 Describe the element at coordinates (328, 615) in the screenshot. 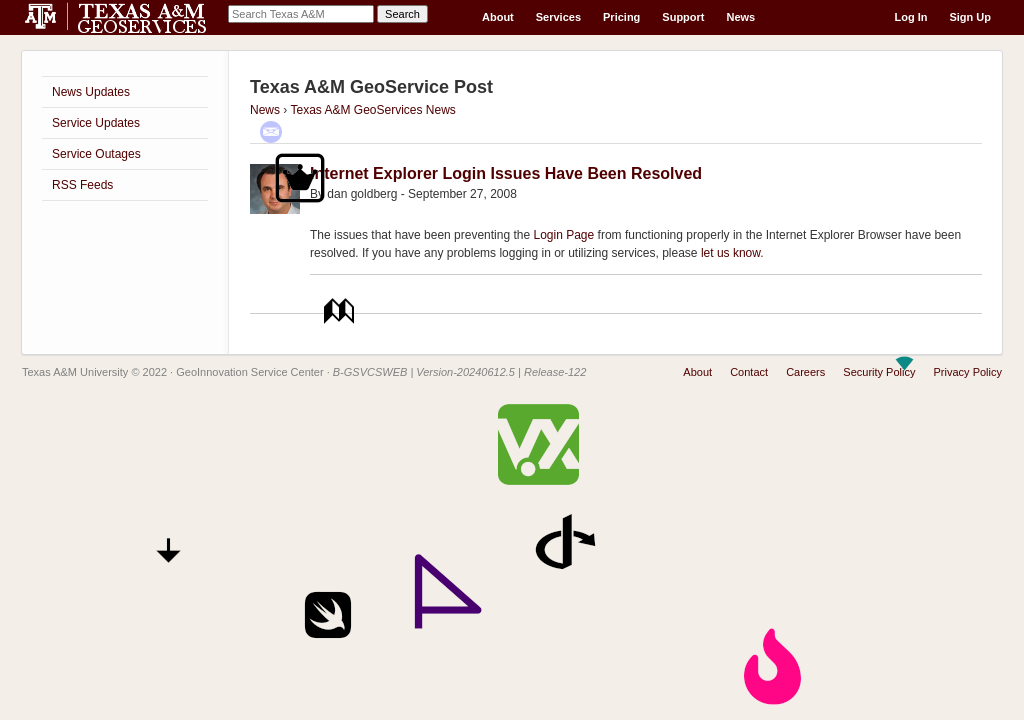

I see `swift programming language logo` at that location.